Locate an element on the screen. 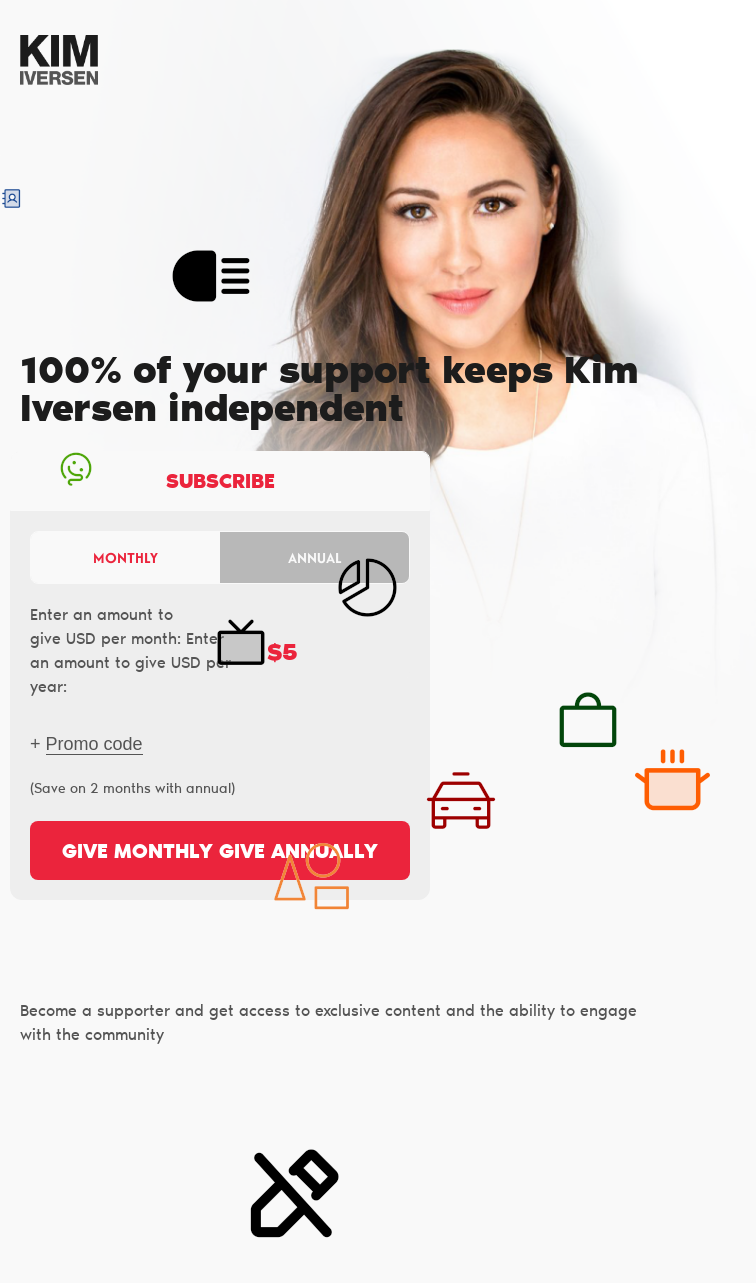 The image size is (756, 1283). view analytics or statistics breakdown is located at coordinates (367, 587).